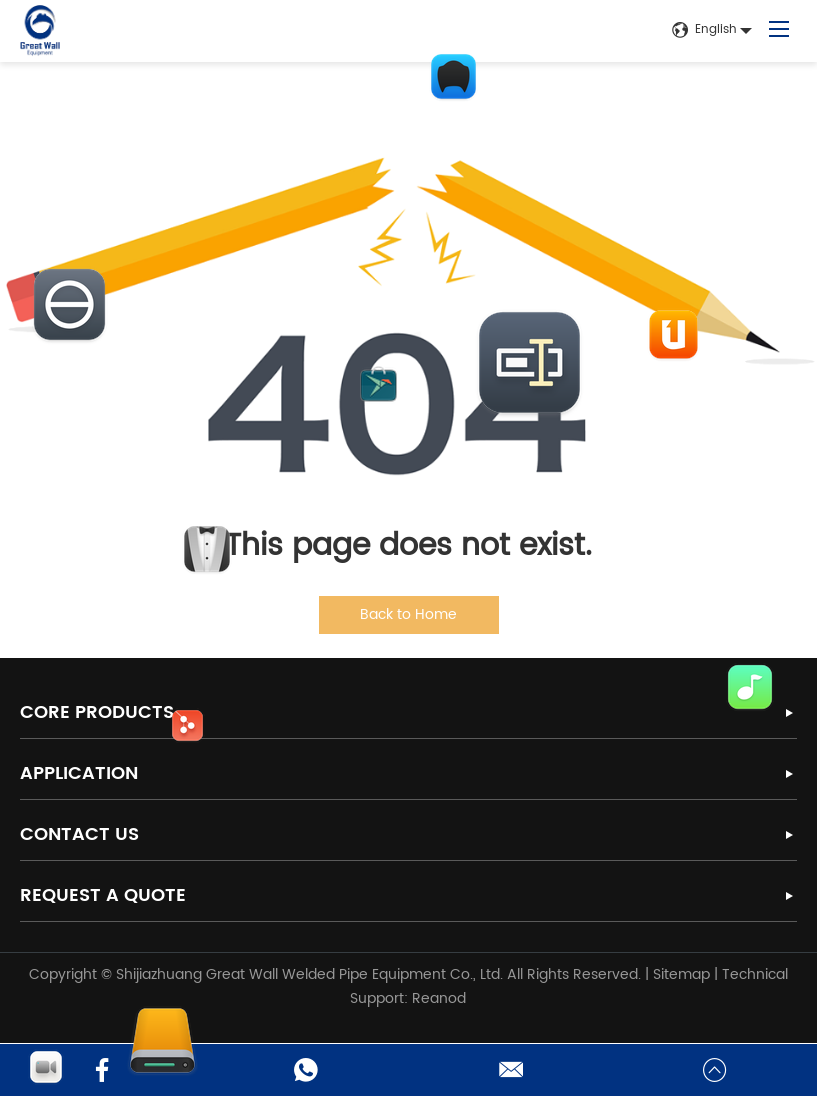  Describe the element at coordinates (69, 304) in the screenshot. I see `suspend or pause an application` at that location.